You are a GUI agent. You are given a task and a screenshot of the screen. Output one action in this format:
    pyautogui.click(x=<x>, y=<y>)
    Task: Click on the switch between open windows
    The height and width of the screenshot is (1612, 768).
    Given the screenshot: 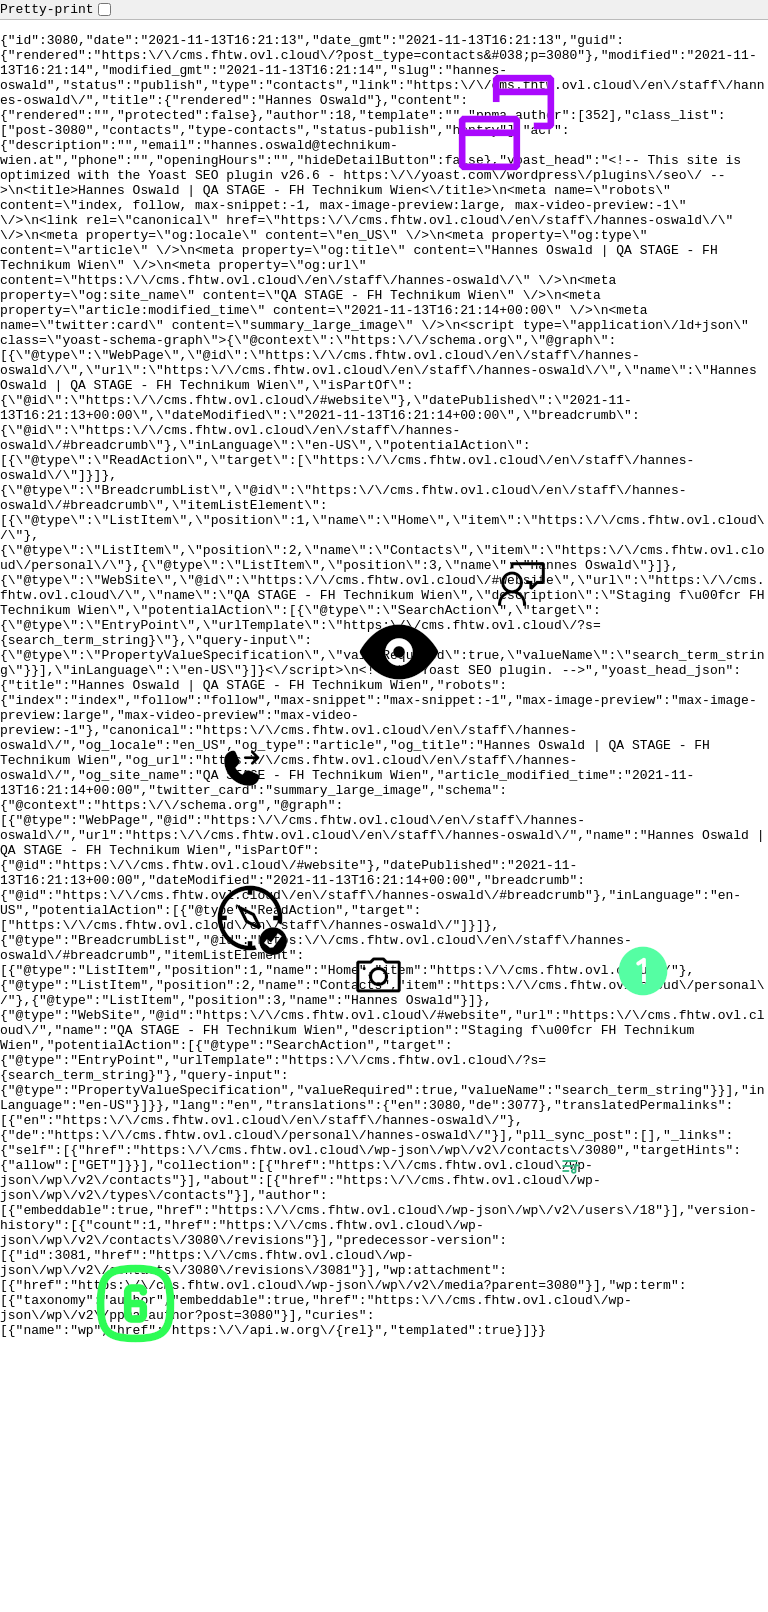 What is the action you would take?
    pyautogui.click(x=506, y=122)
    